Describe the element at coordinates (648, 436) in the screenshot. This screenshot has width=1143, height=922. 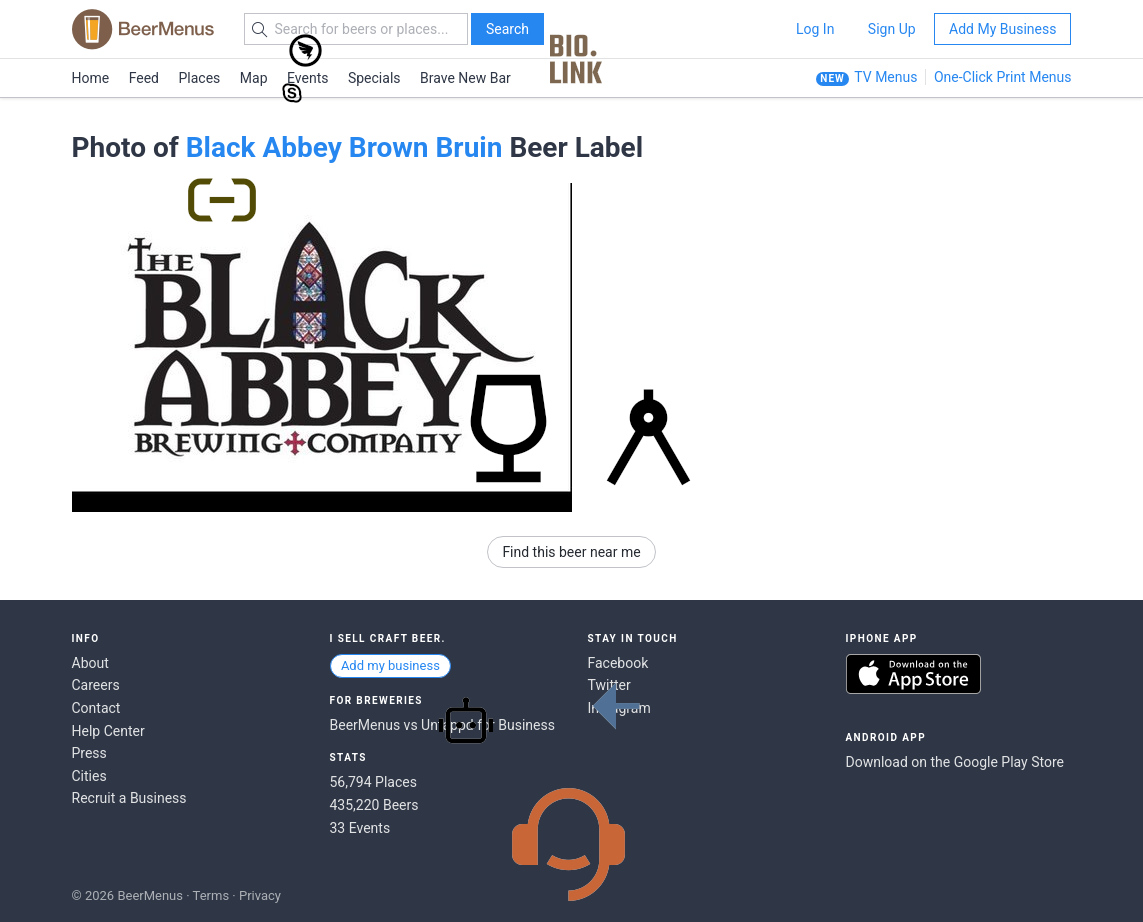
I see `access drawing or design tools` at that location.